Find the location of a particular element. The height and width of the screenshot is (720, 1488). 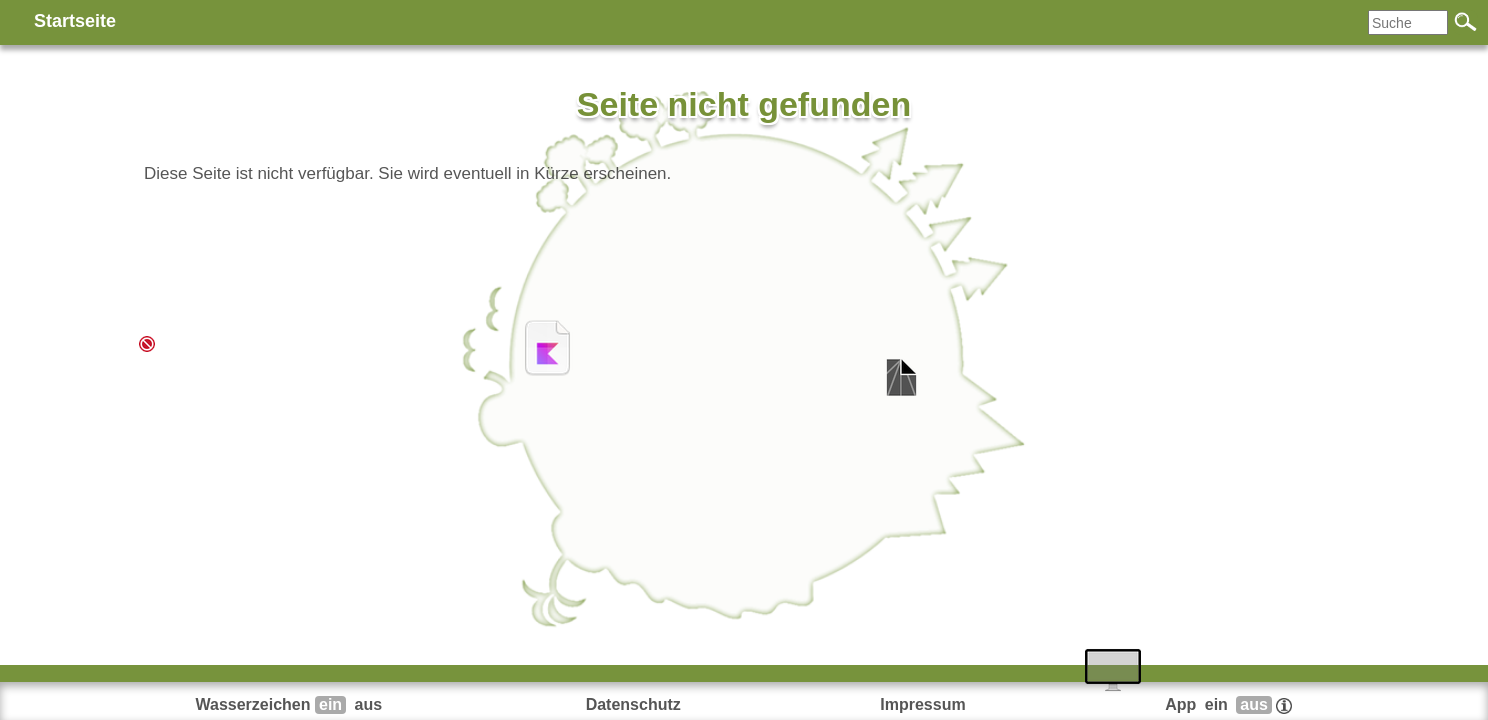

access display or monitor settings is located at coordinates (1113, 670).